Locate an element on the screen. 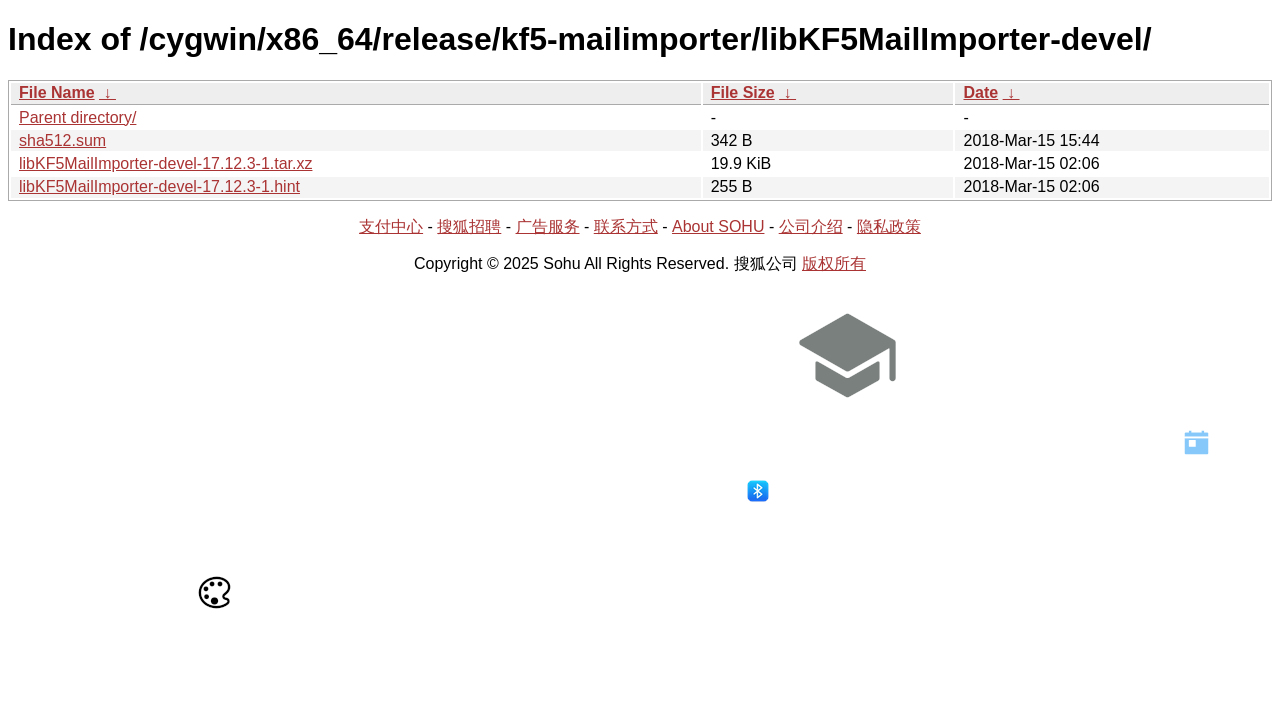  toggle bluetooth on or off is located at coordinates (758, 491).